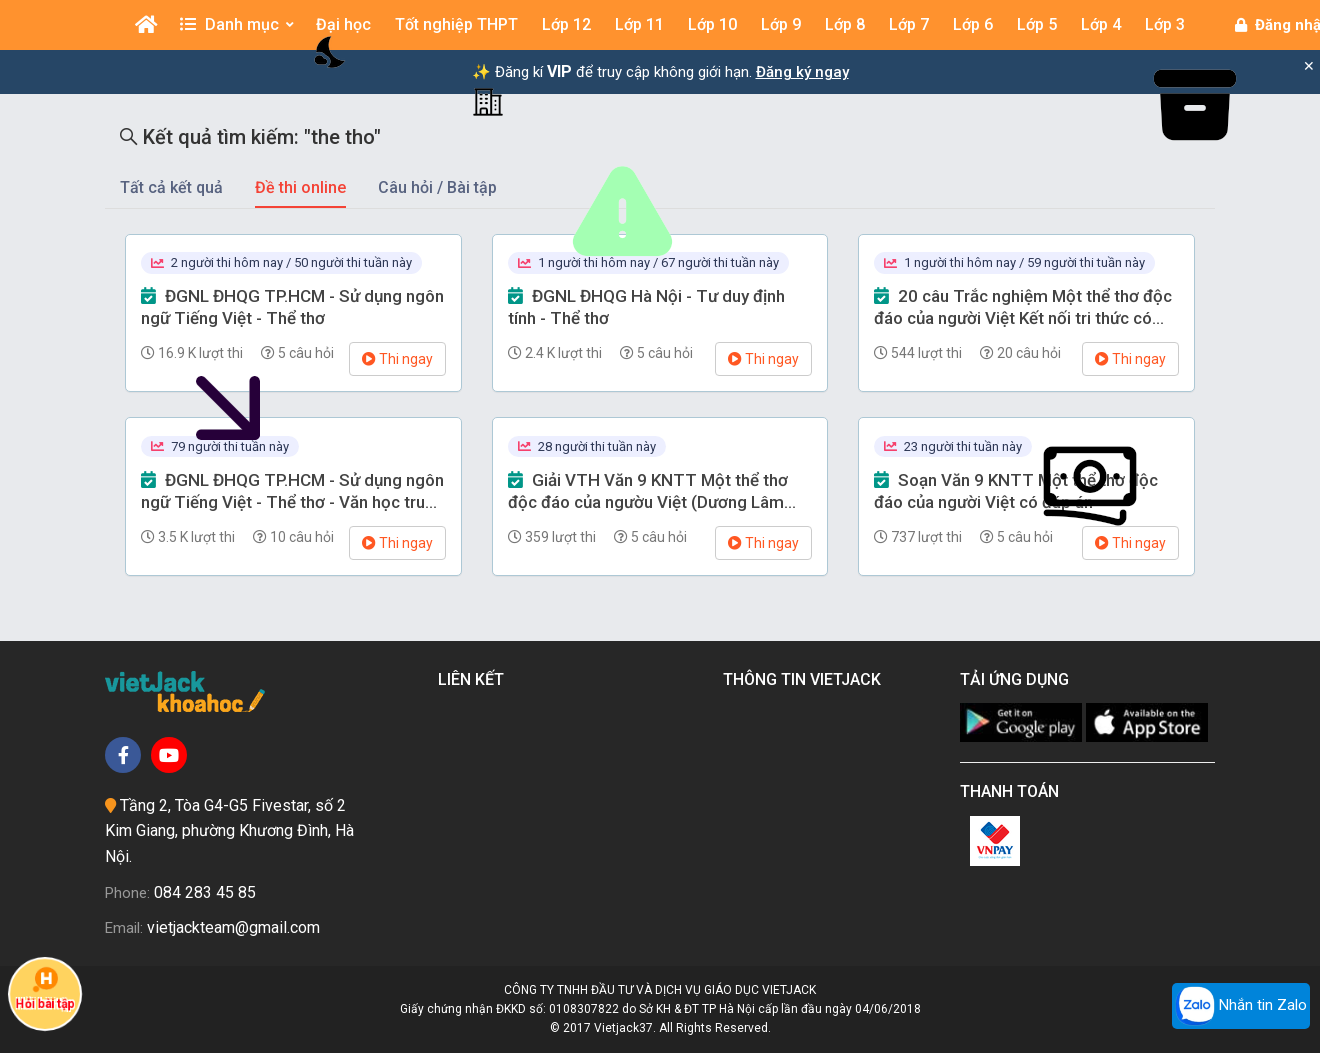 The image size is (1320, 1053). Describe the element at coordinates (488, 102) in the screenshot. I see `view office or workplace location` at that location.